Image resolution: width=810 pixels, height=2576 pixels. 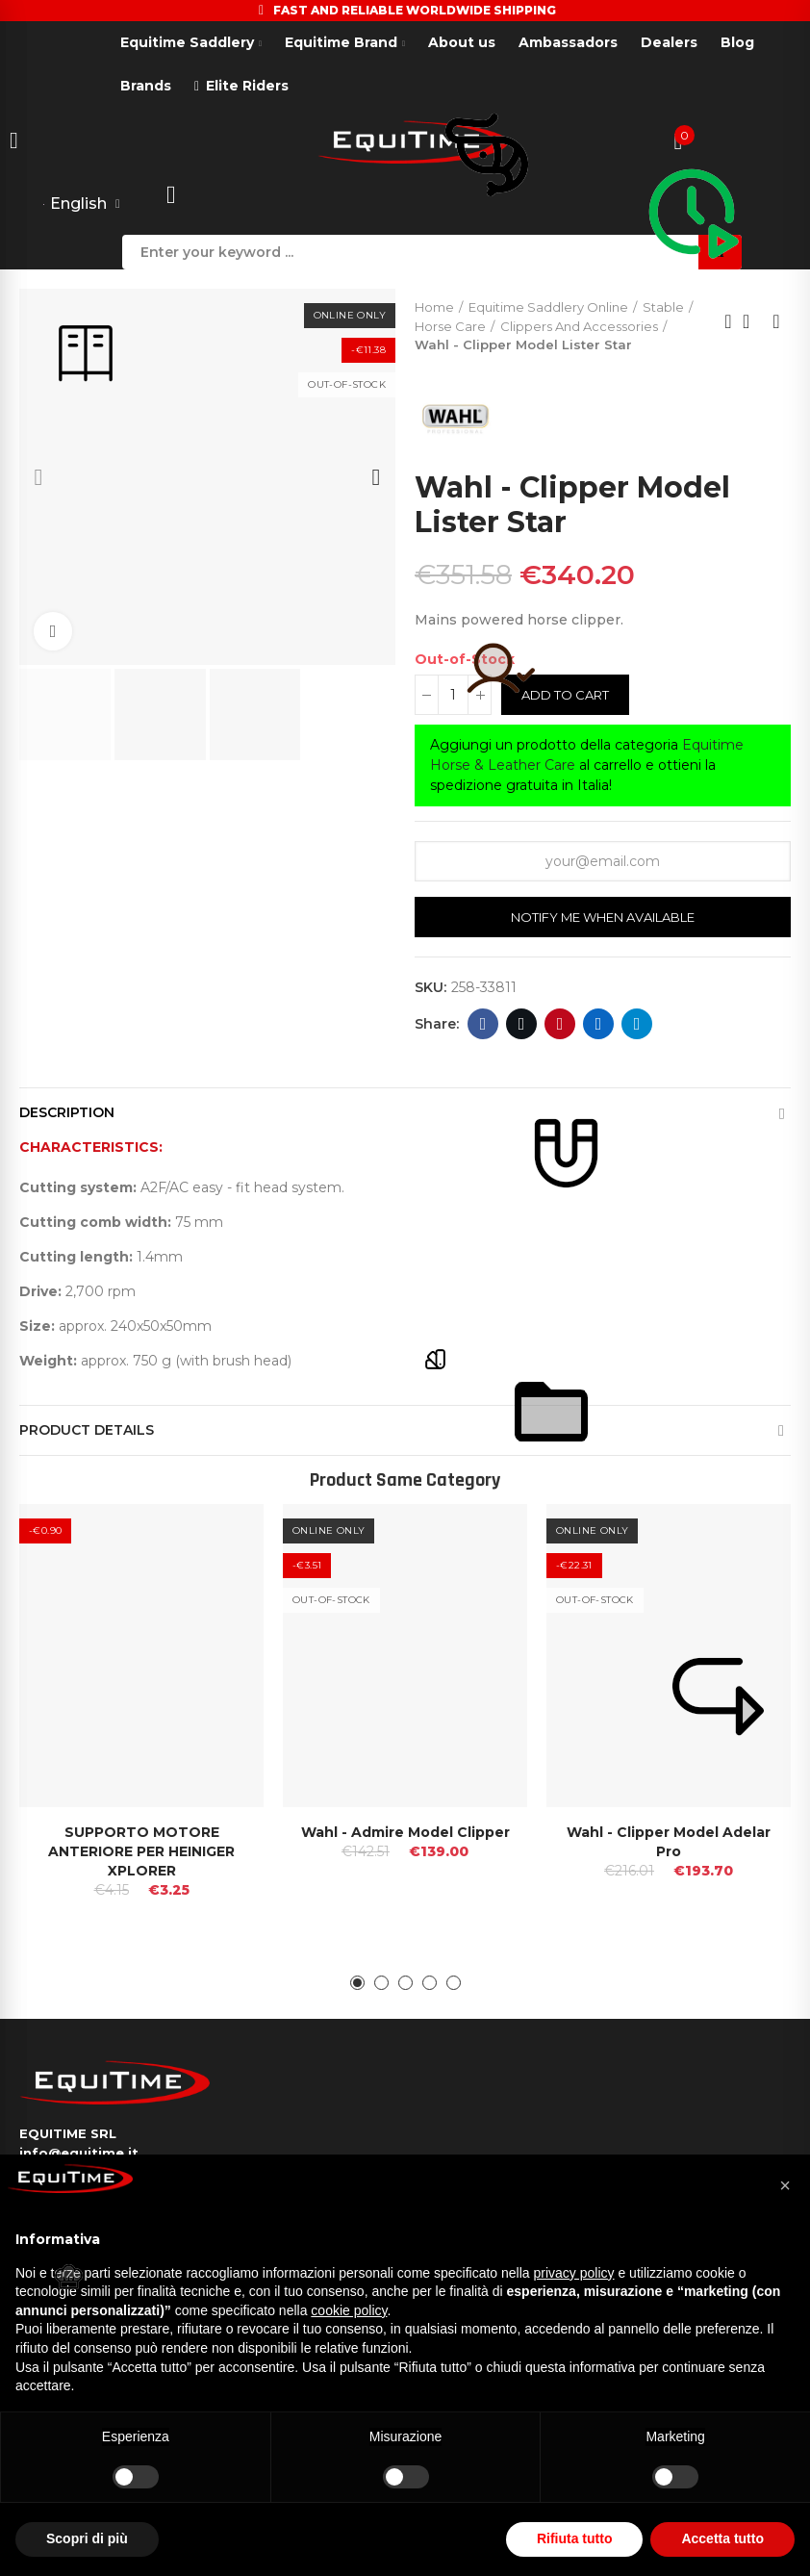 What do you see at coordinates (498, 670) in the screenshot?
I see `confirm or verify a user account` at bounding box center [498, 670].